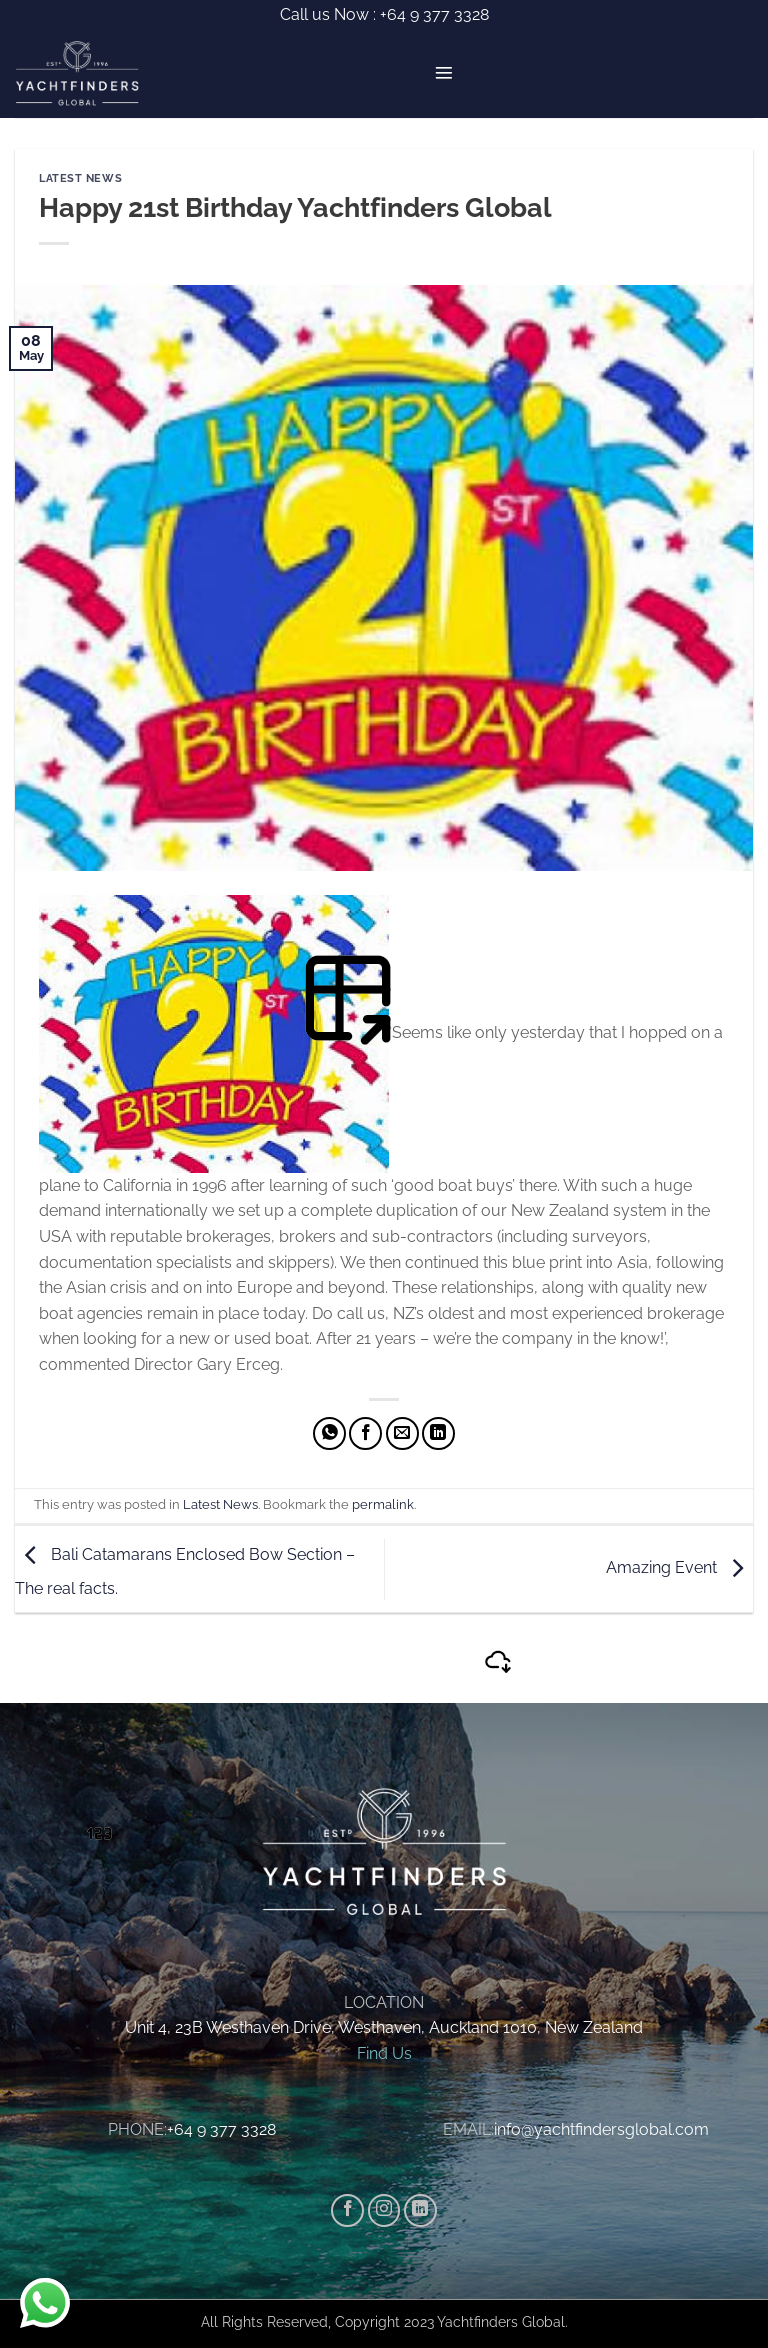 This screenshot has height=2348, width=768. What do you see at coordinates (348, 998) in the screenshot?
I see `share table or spreadsheet data` at bounding box center [348, 998].